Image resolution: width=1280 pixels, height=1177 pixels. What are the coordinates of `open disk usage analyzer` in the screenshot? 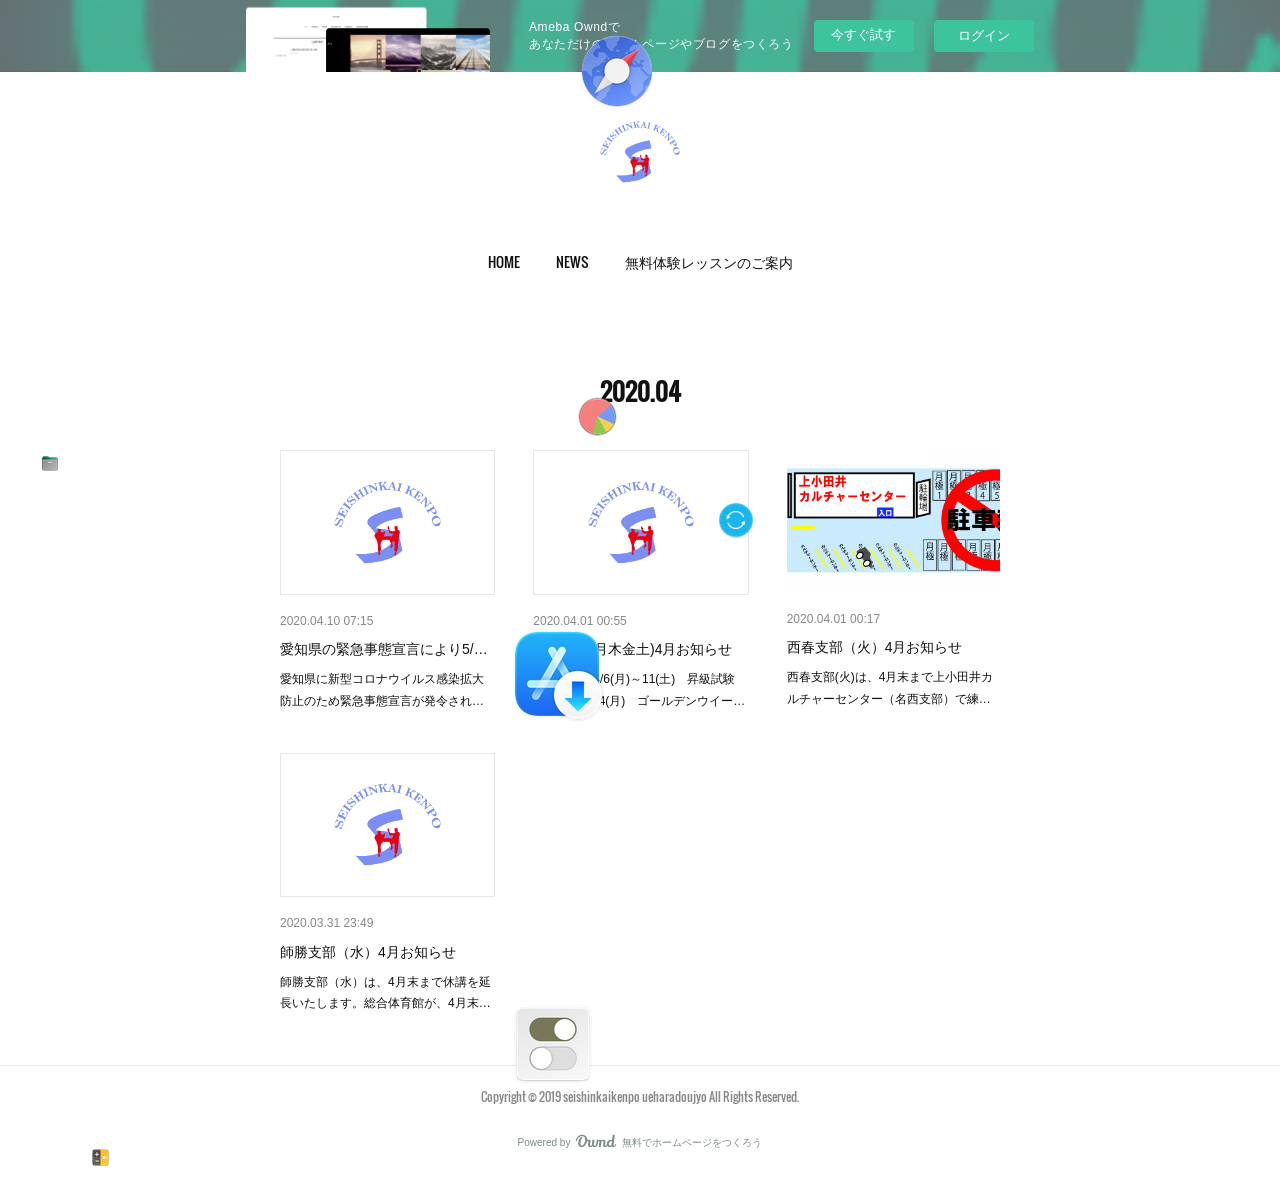 It's located at (597, 416).